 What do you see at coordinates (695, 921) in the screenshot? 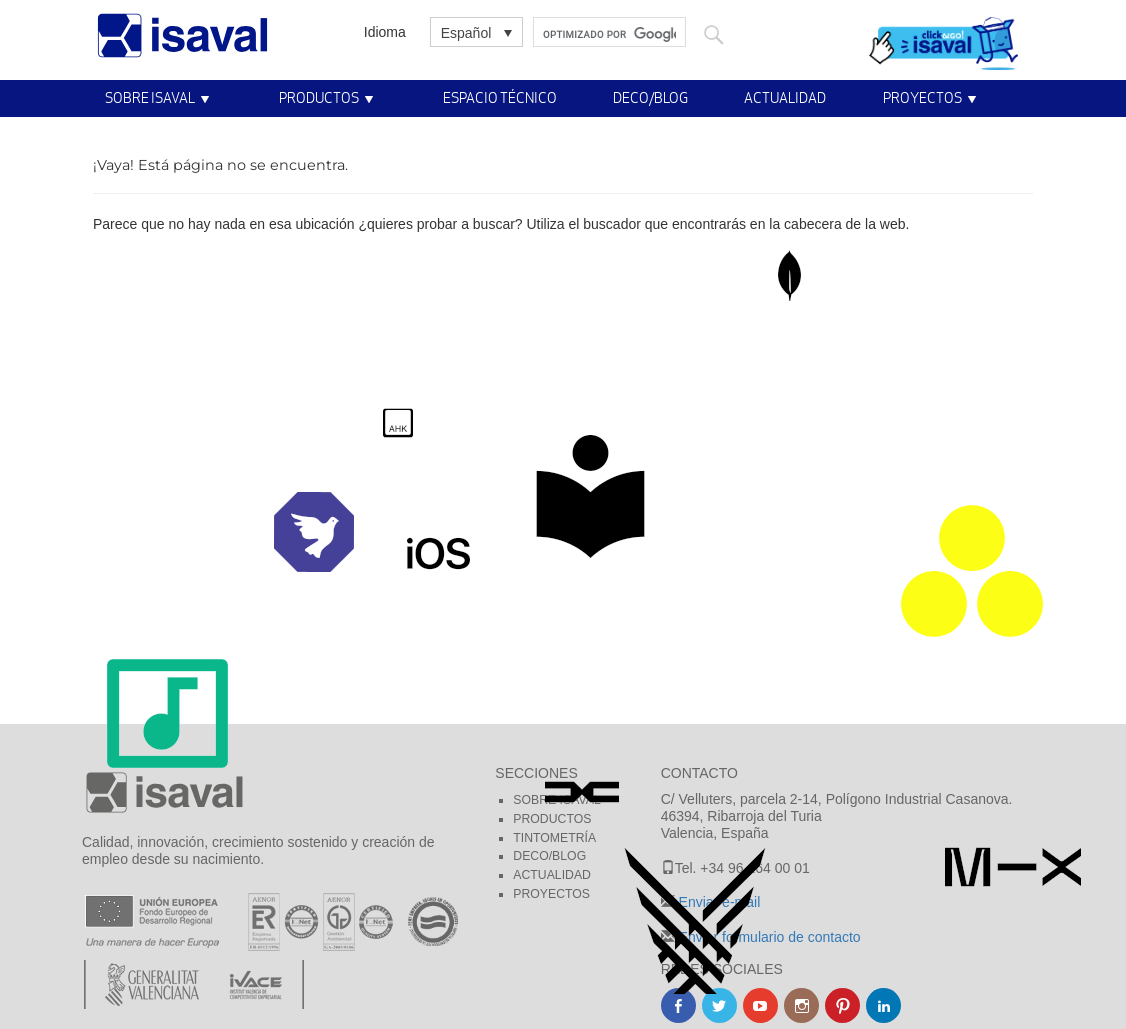
I see `the game awards official logo` at bounding box center [695, 921].